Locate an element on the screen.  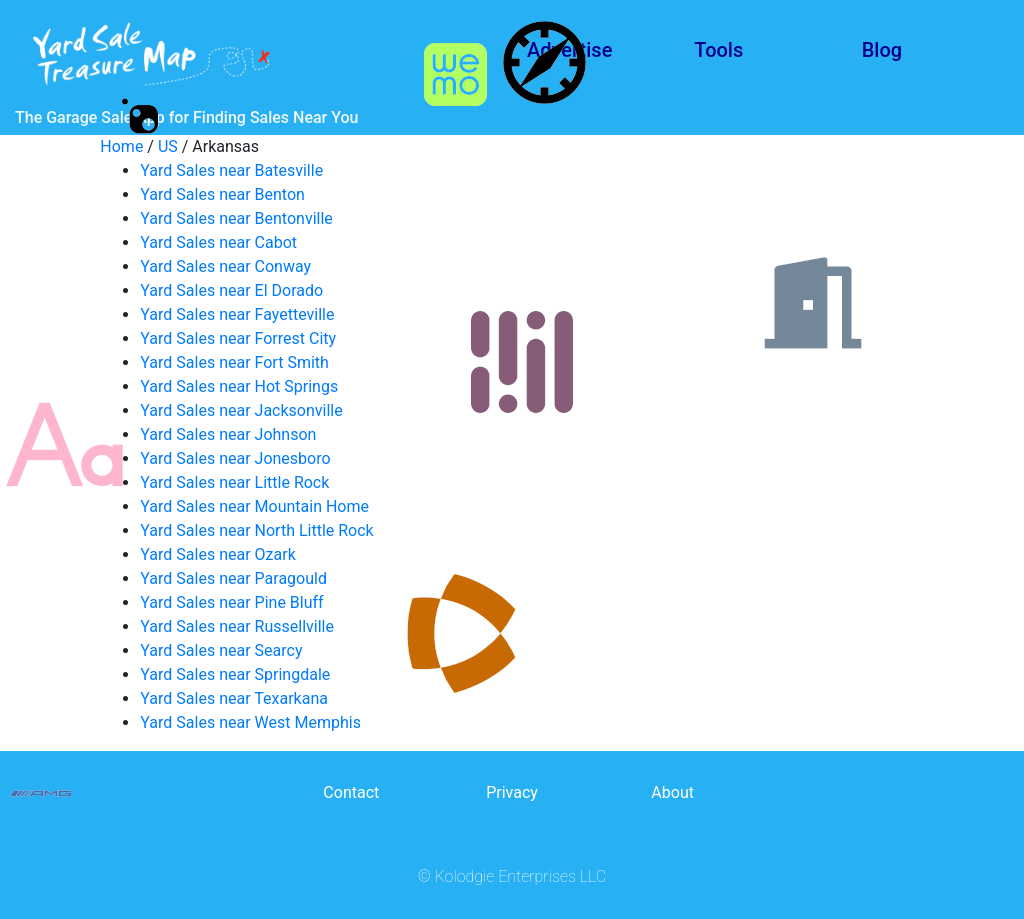
nuget package manager logo is located at coordinates (140, 116).